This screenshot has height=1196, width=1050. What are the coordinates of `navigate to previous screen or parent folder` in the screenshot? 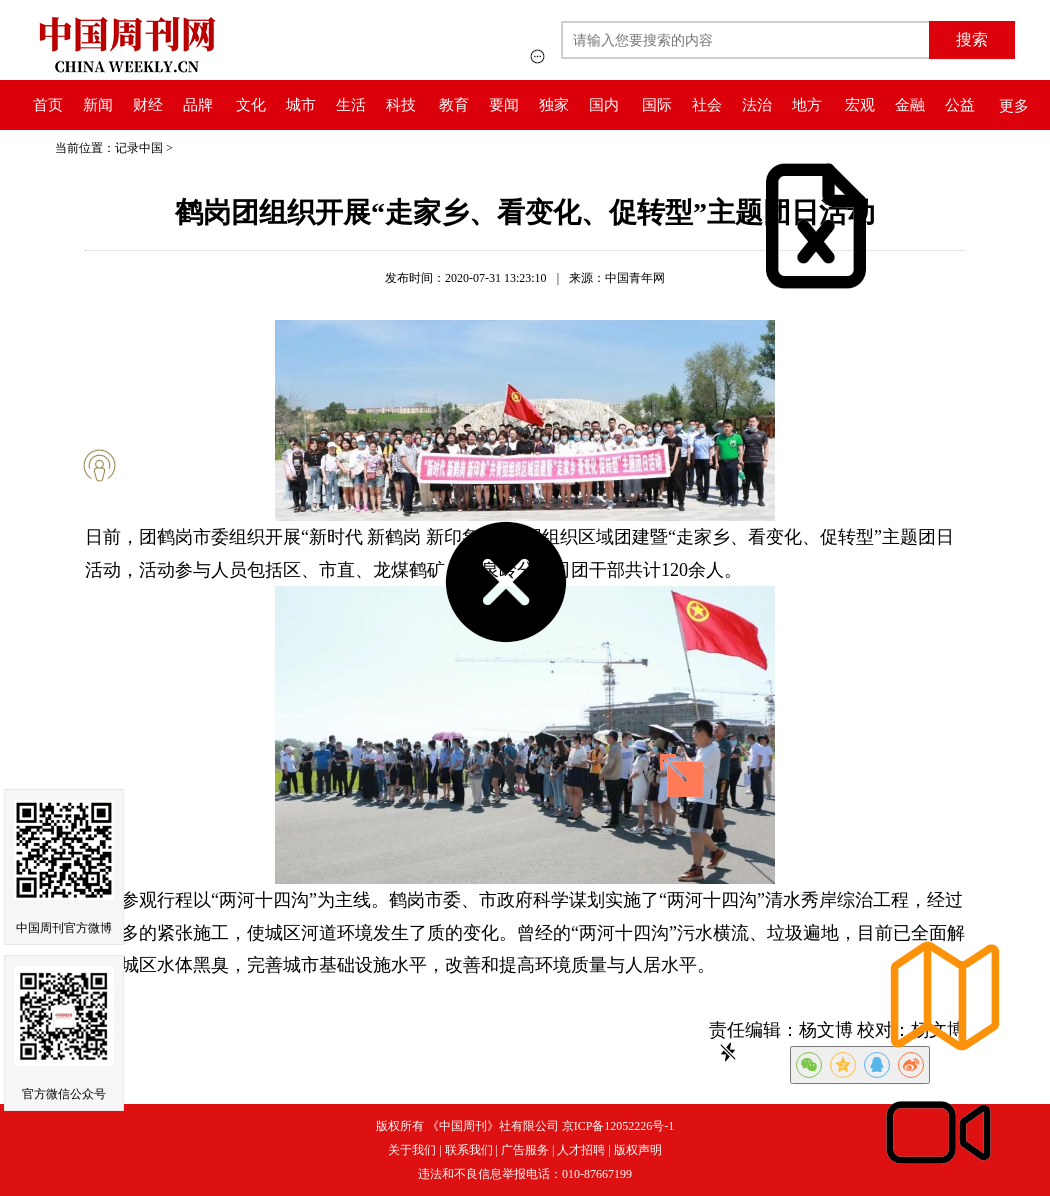 It's located at (681, 775).